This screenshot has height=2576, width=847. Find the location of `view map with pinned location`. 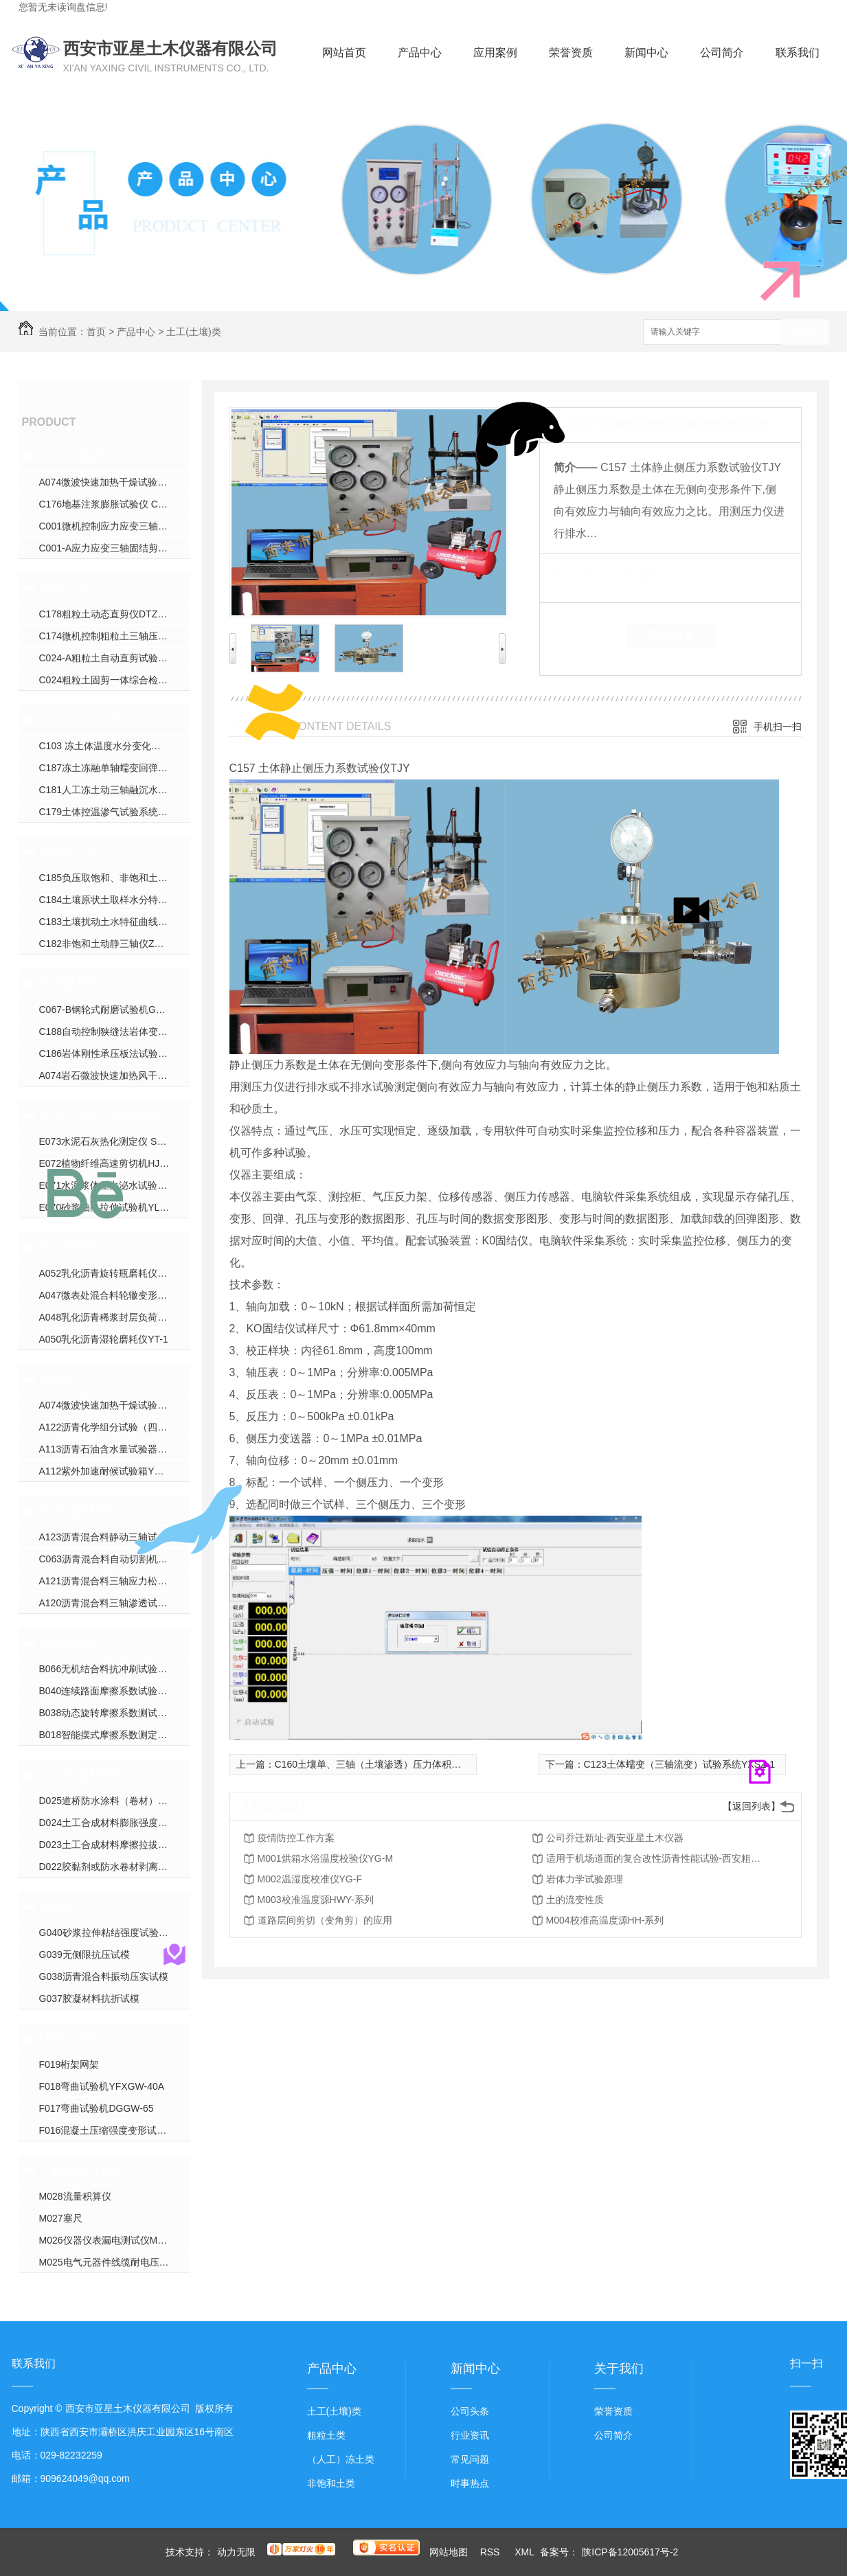

view map with pinned location is located at coordinates (174, 1954).